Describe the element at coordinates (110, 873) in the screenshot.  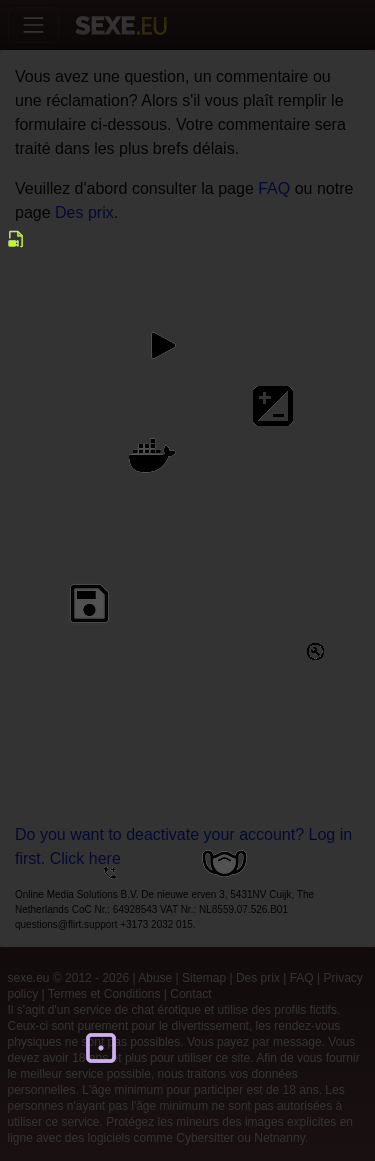
I see `add a new contact to your phone` at that location.